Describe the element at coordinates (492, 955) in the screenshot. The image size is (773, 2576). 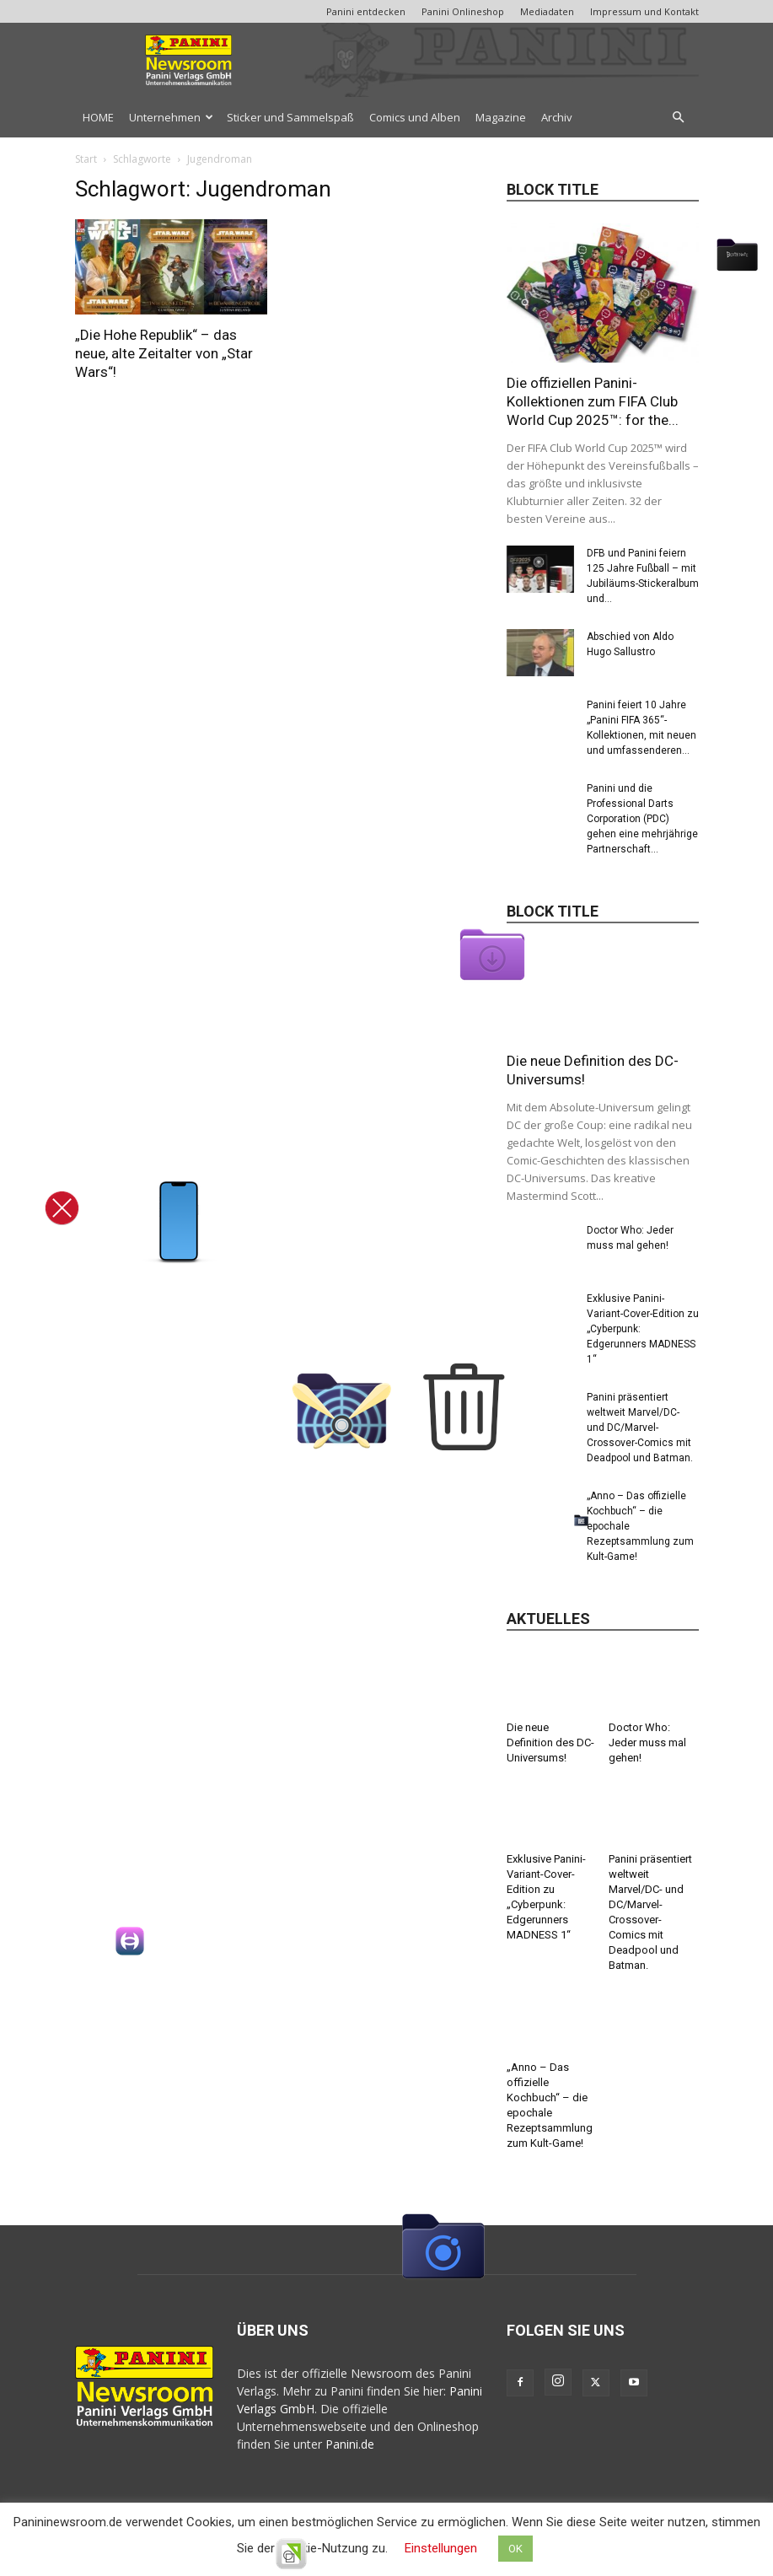
I see `access your downloads folder` at that location.